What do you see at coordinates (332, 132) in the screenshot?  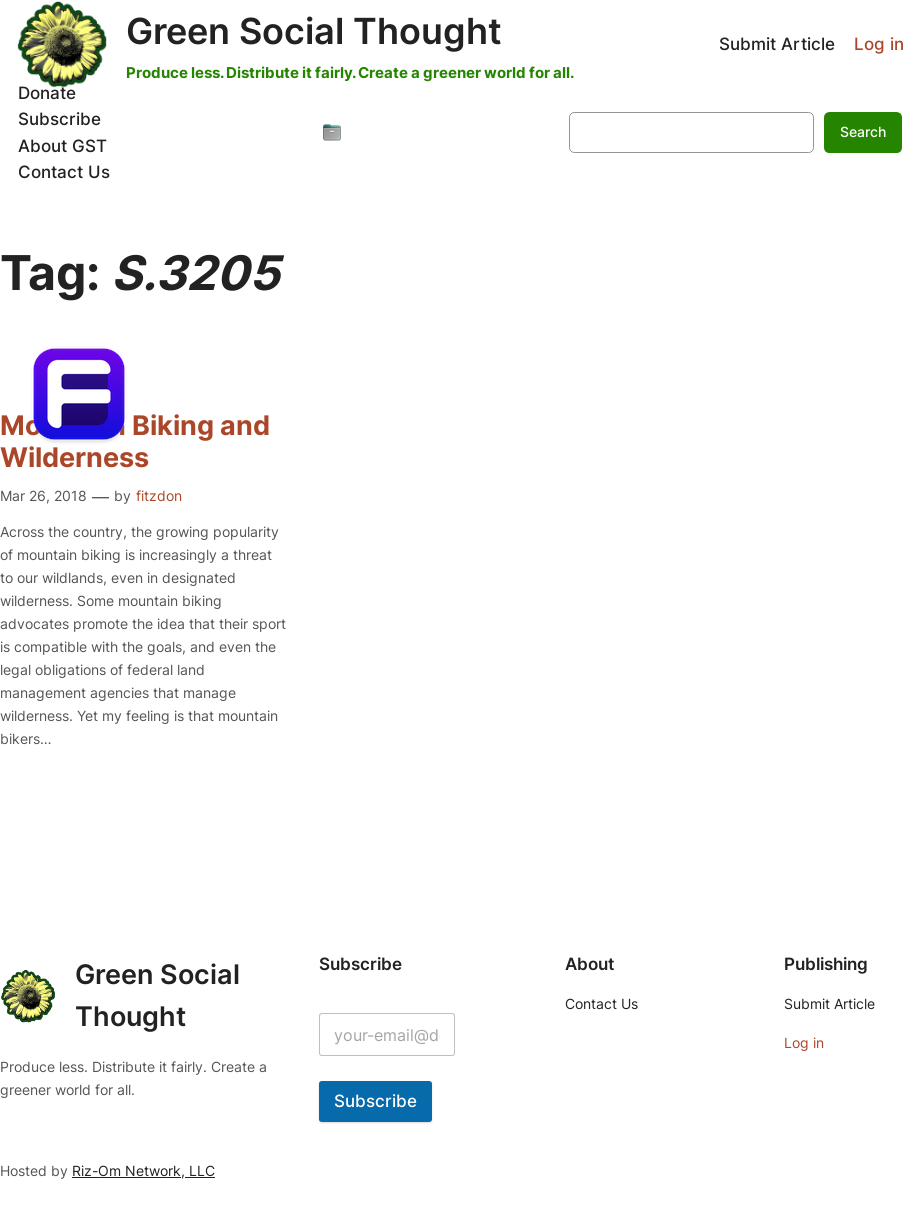 I see `open the nautilus file manager` at bounding box center [332, 132].